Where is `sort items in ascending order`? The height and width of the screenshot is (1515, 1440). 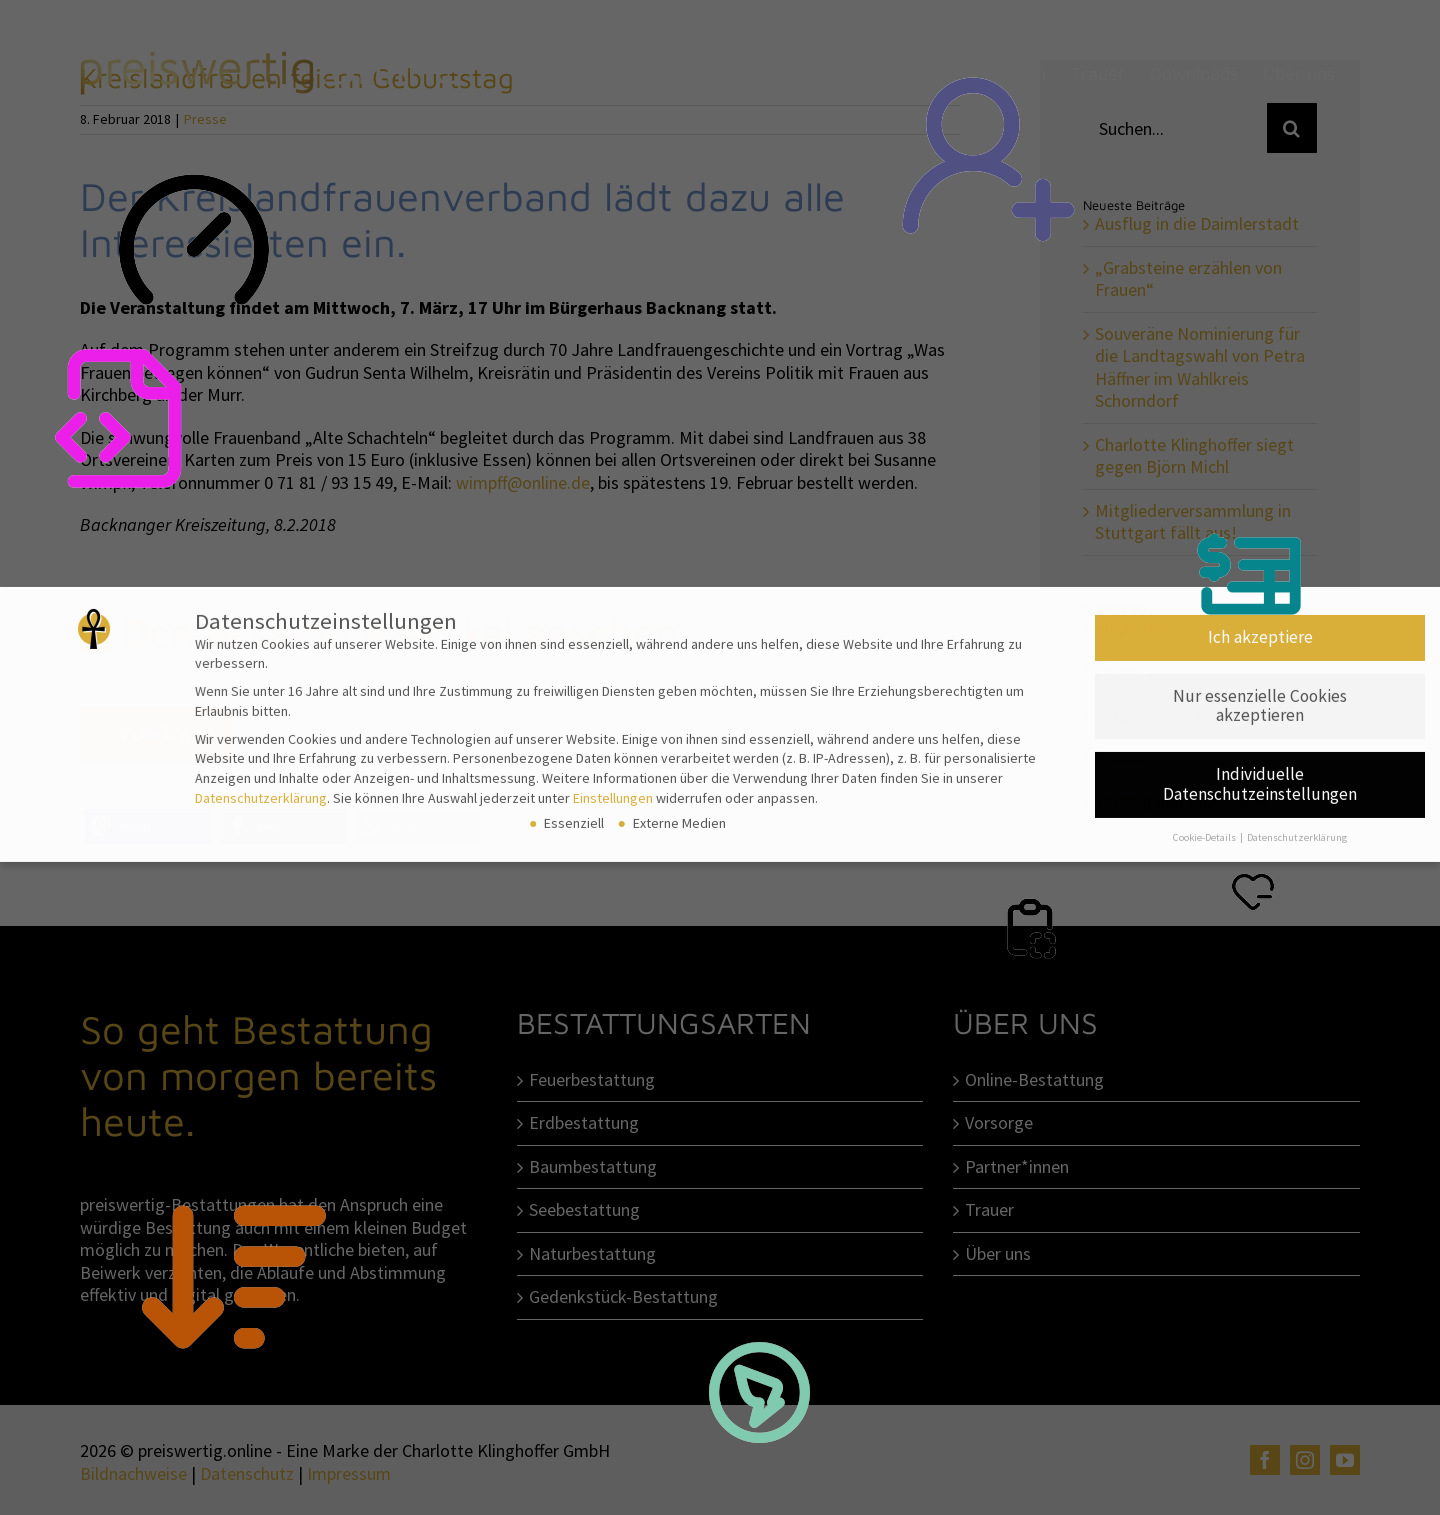
sort items in ascending order is located at coordinates (234, 1277).